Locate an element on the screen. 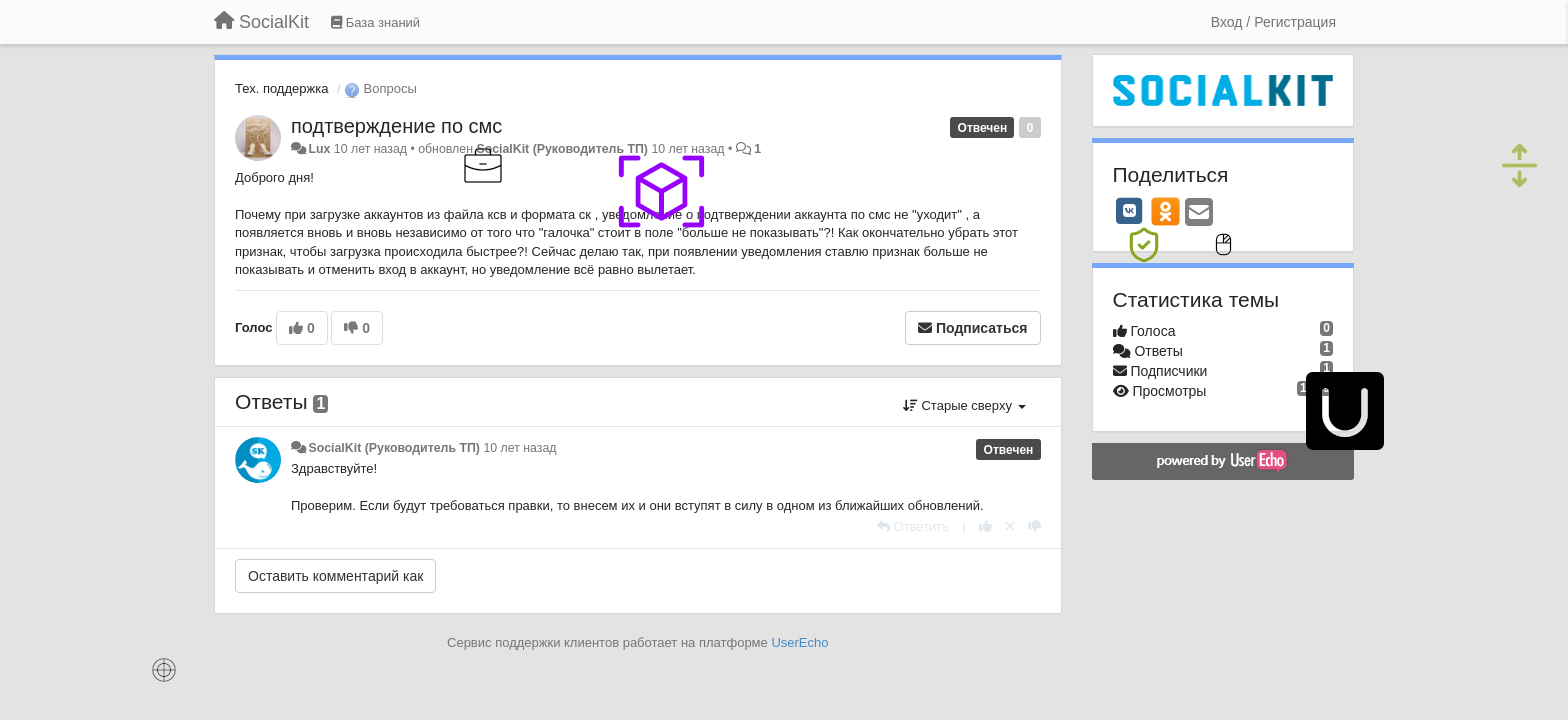 Image resolution: width=1568 pixels, height=720 pixels. indicates verified security or protection status is located at coordinates (1144, 245).